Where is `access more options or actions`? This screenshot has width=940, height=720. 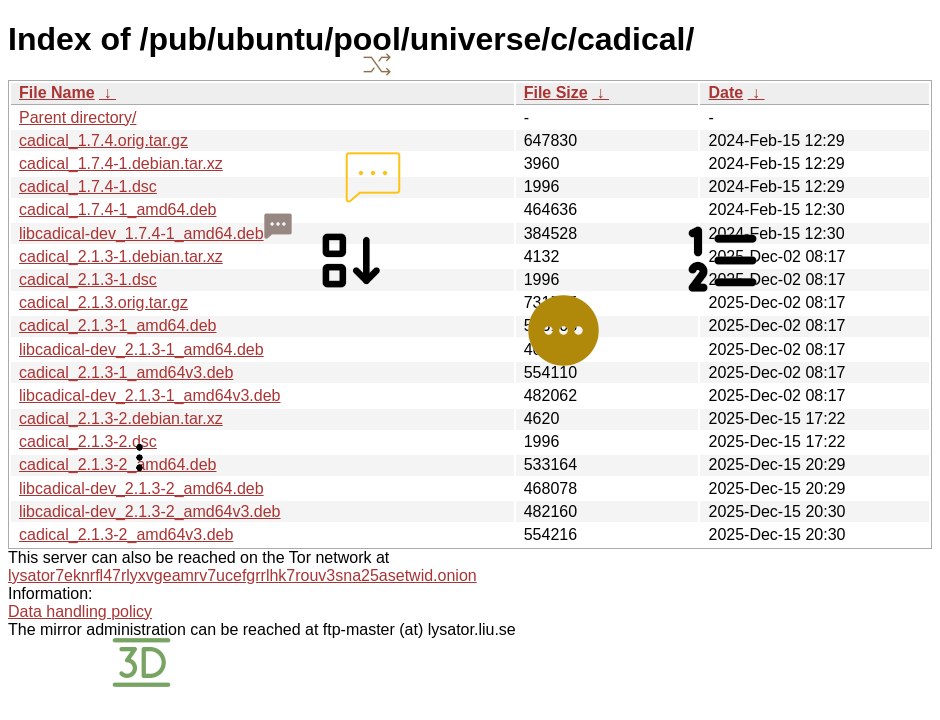 access more options or actions is located at coordinates (563, 330).